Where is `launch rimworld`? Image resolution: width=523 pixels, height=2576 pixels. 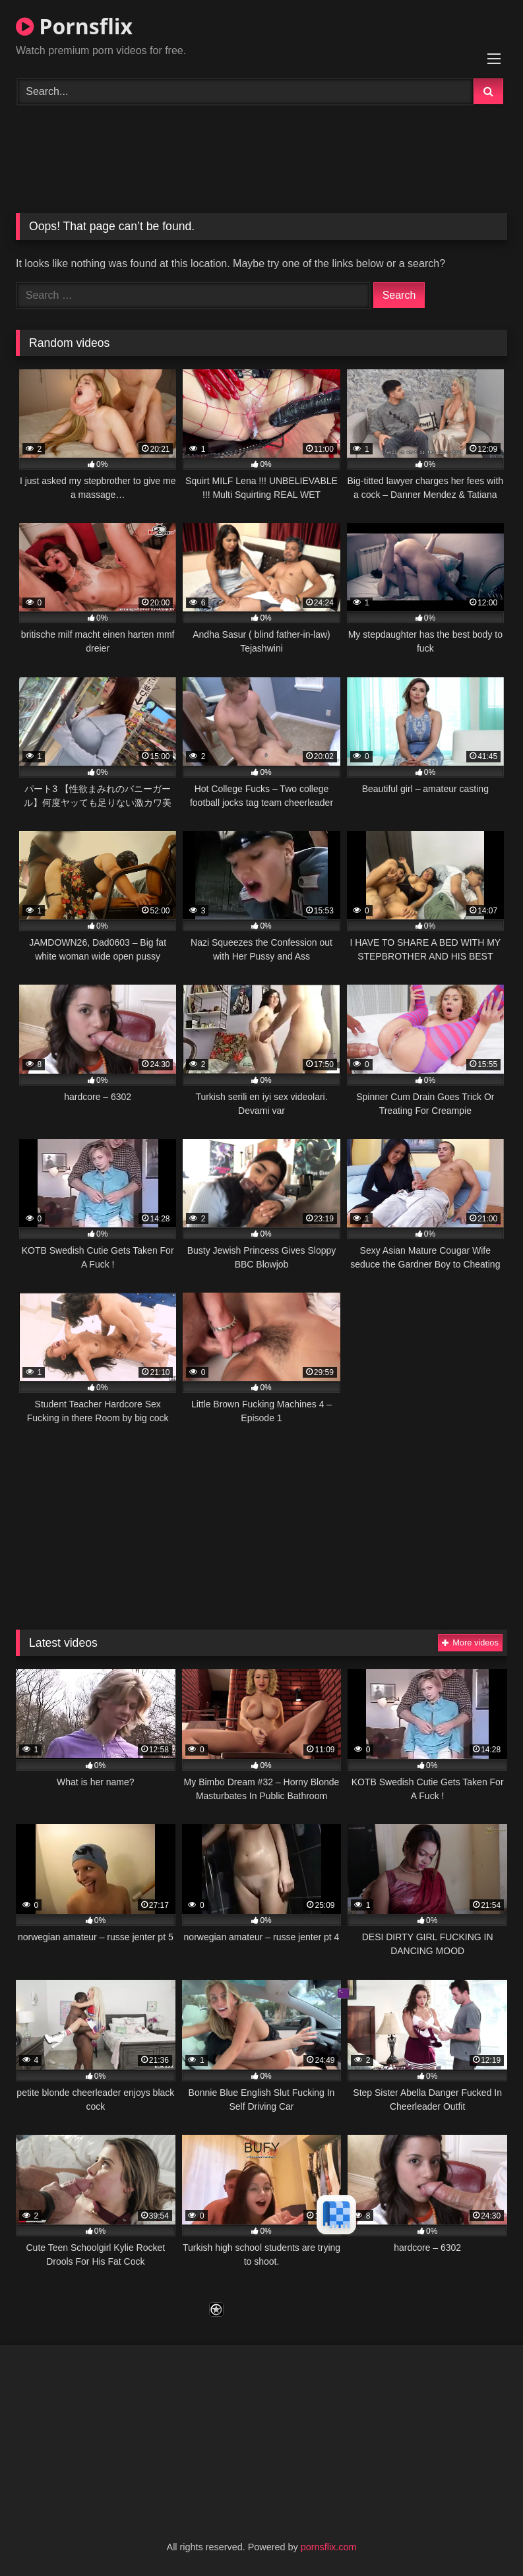
launch rimworld is located at coordinates (216, 2310).